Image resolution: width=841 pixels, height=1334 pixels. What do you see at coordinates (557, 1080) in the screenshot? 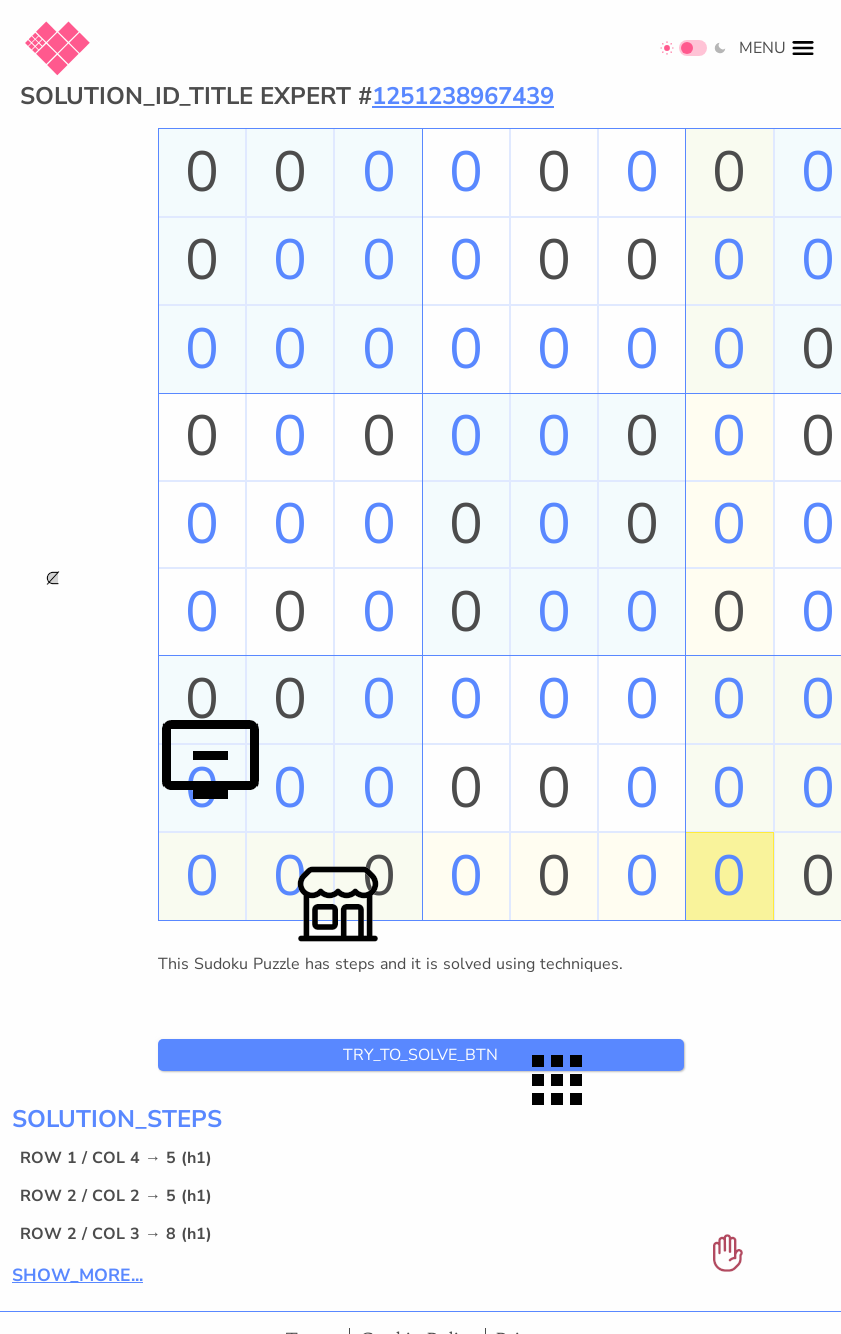
I see `open the app drawer or launcher` at bounding box center [557, 1080].